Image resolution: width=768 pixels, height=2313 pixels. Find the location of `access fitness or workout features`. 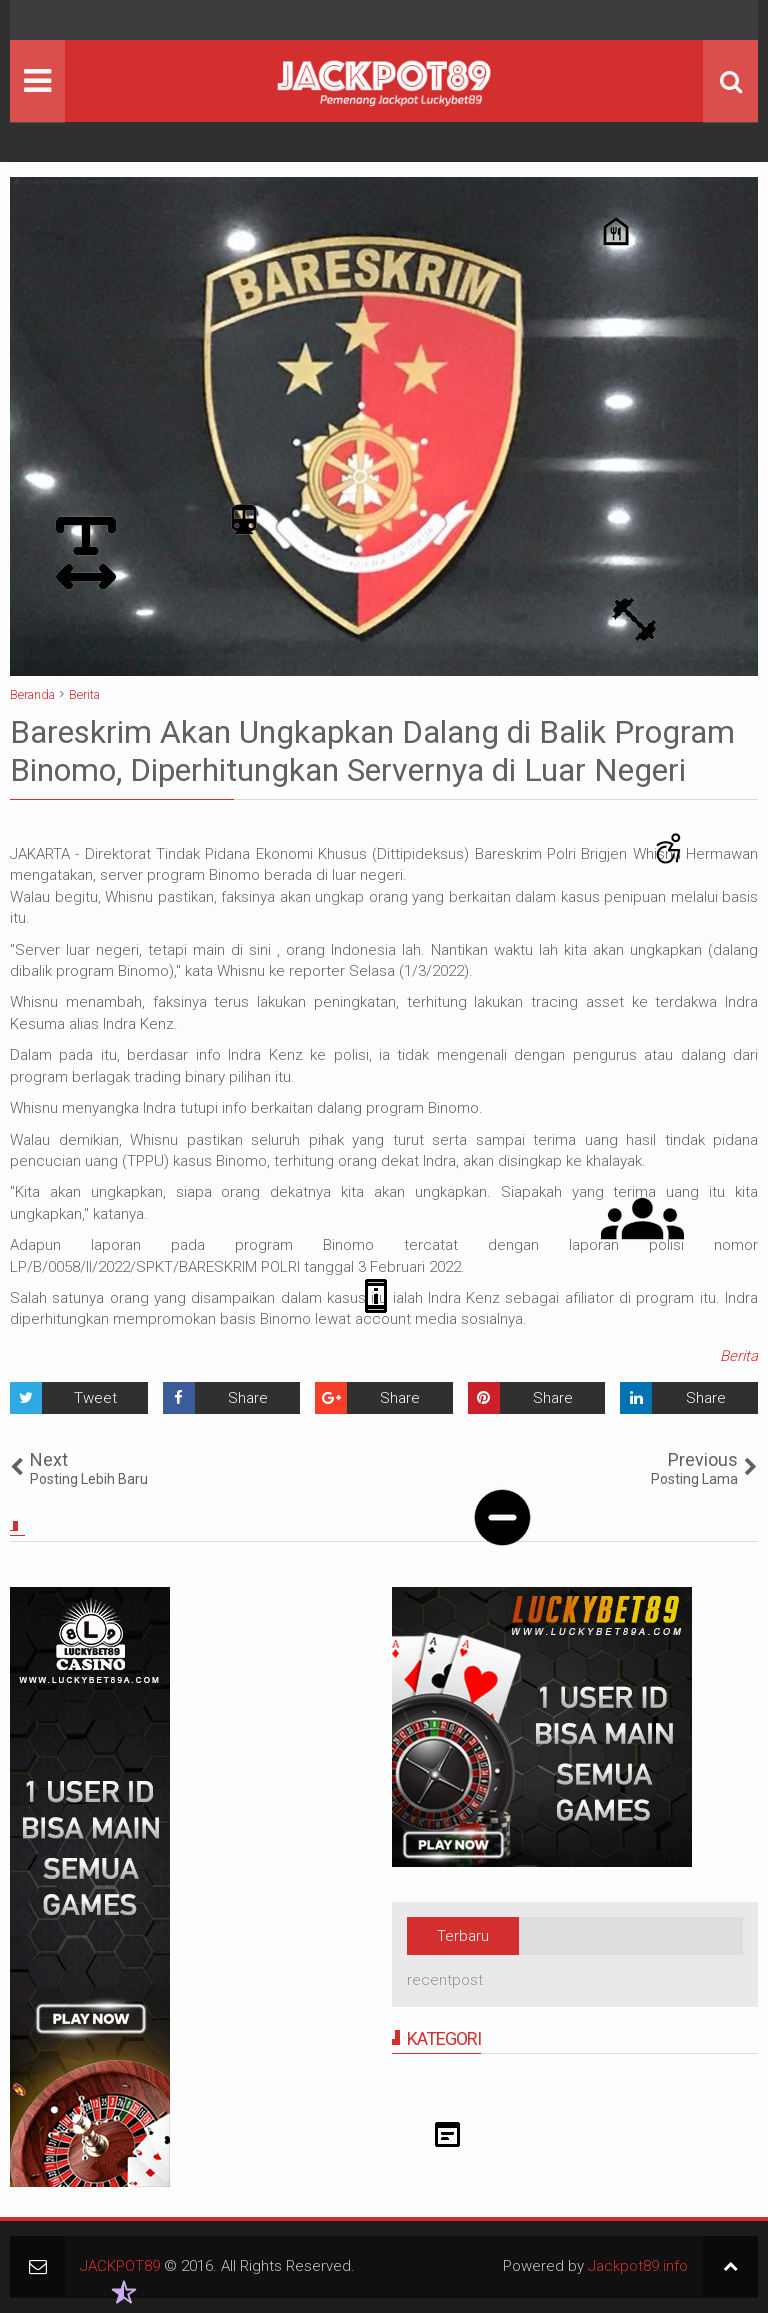

access fitness or workout features is located at coordinates (634, 619).